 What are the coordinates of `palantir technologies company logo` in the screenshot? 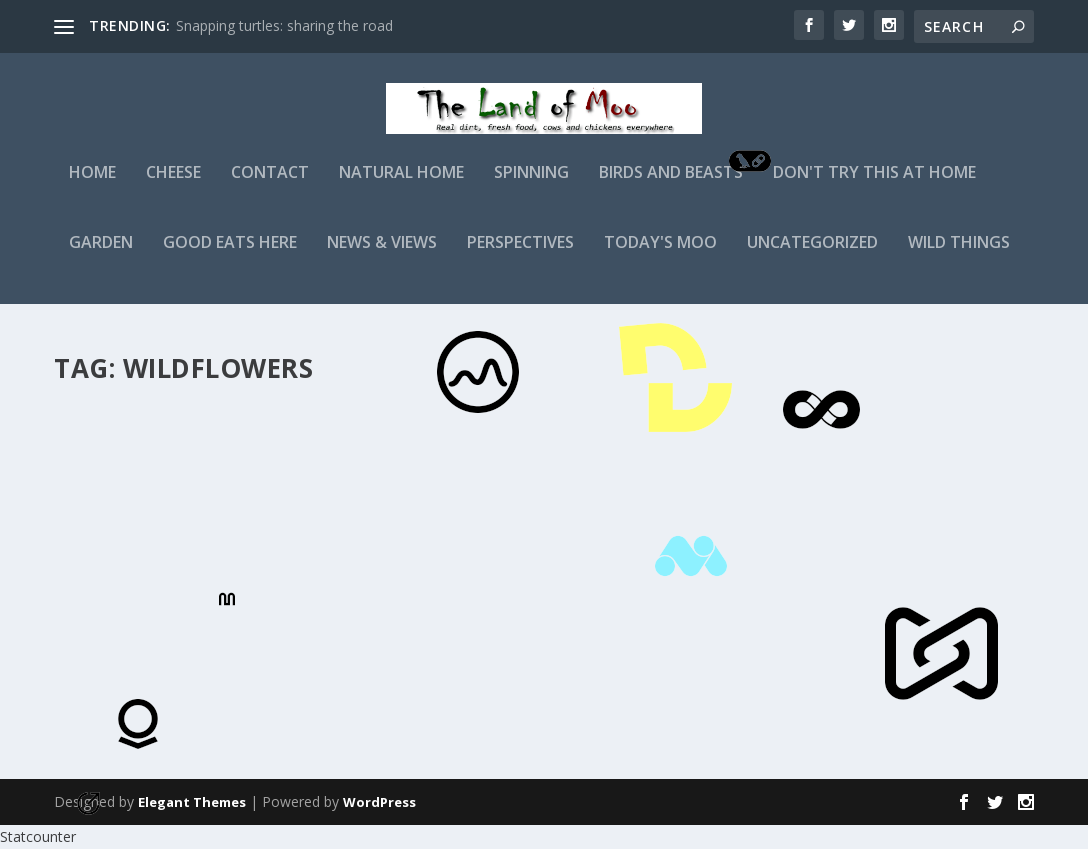 It's located at (138, 724).